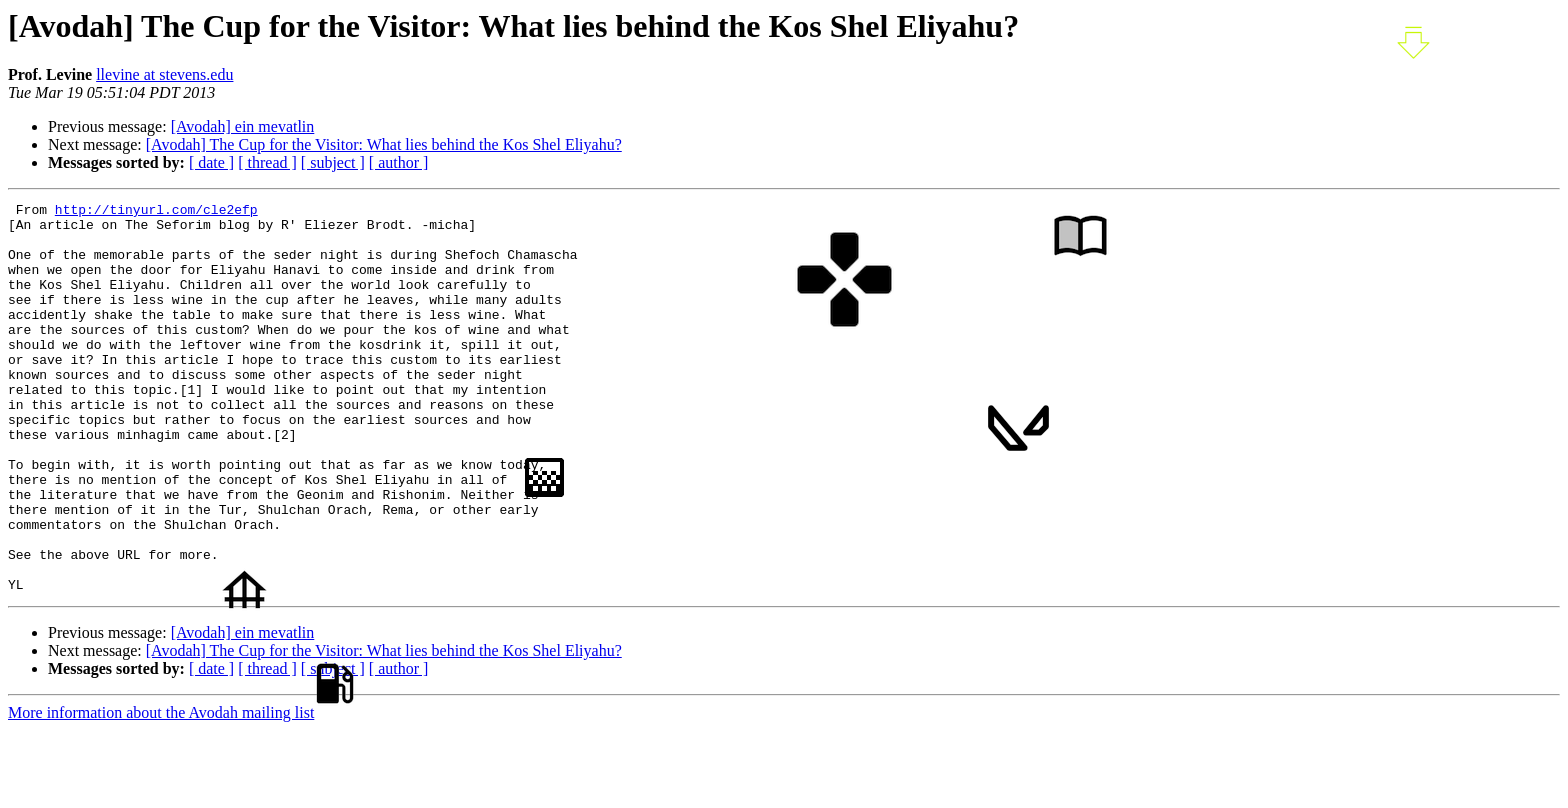 Image resolution: width=1568 pixels, height=808 pixels. I want to click on apply a gradient effect to an image, so click(544, 477).